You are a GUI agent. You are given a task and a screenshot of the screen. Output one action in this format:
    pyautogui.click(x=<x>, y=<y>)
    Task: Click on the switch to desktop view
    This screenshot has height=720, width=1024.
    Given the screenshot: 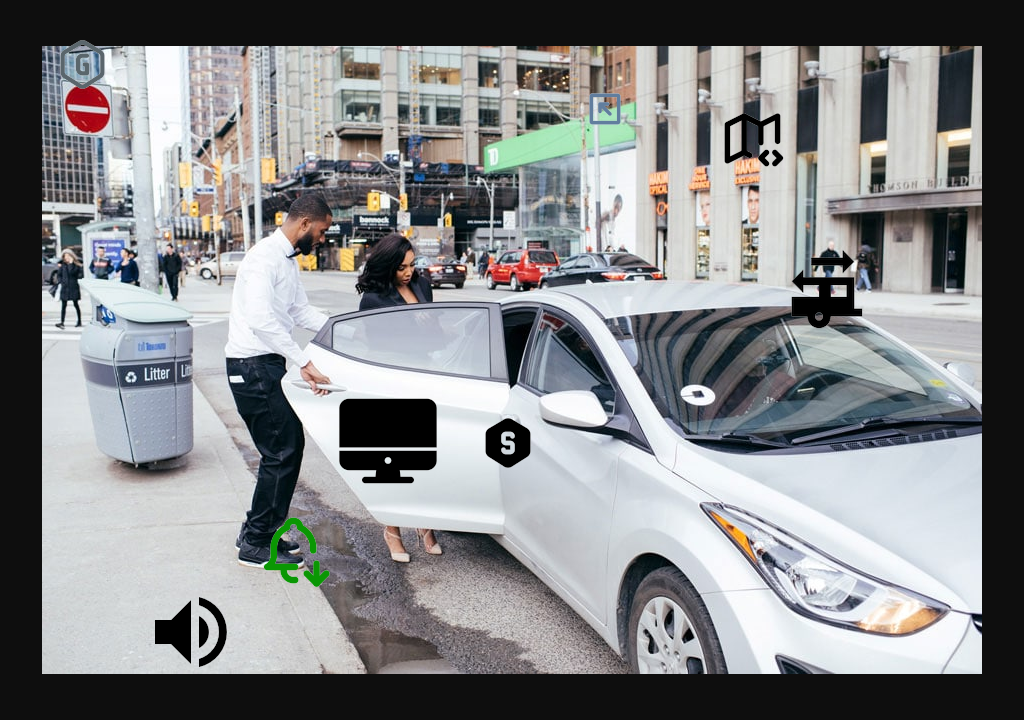 What is the action you would take?
    pyautogui.click(x=388, y=441)
    